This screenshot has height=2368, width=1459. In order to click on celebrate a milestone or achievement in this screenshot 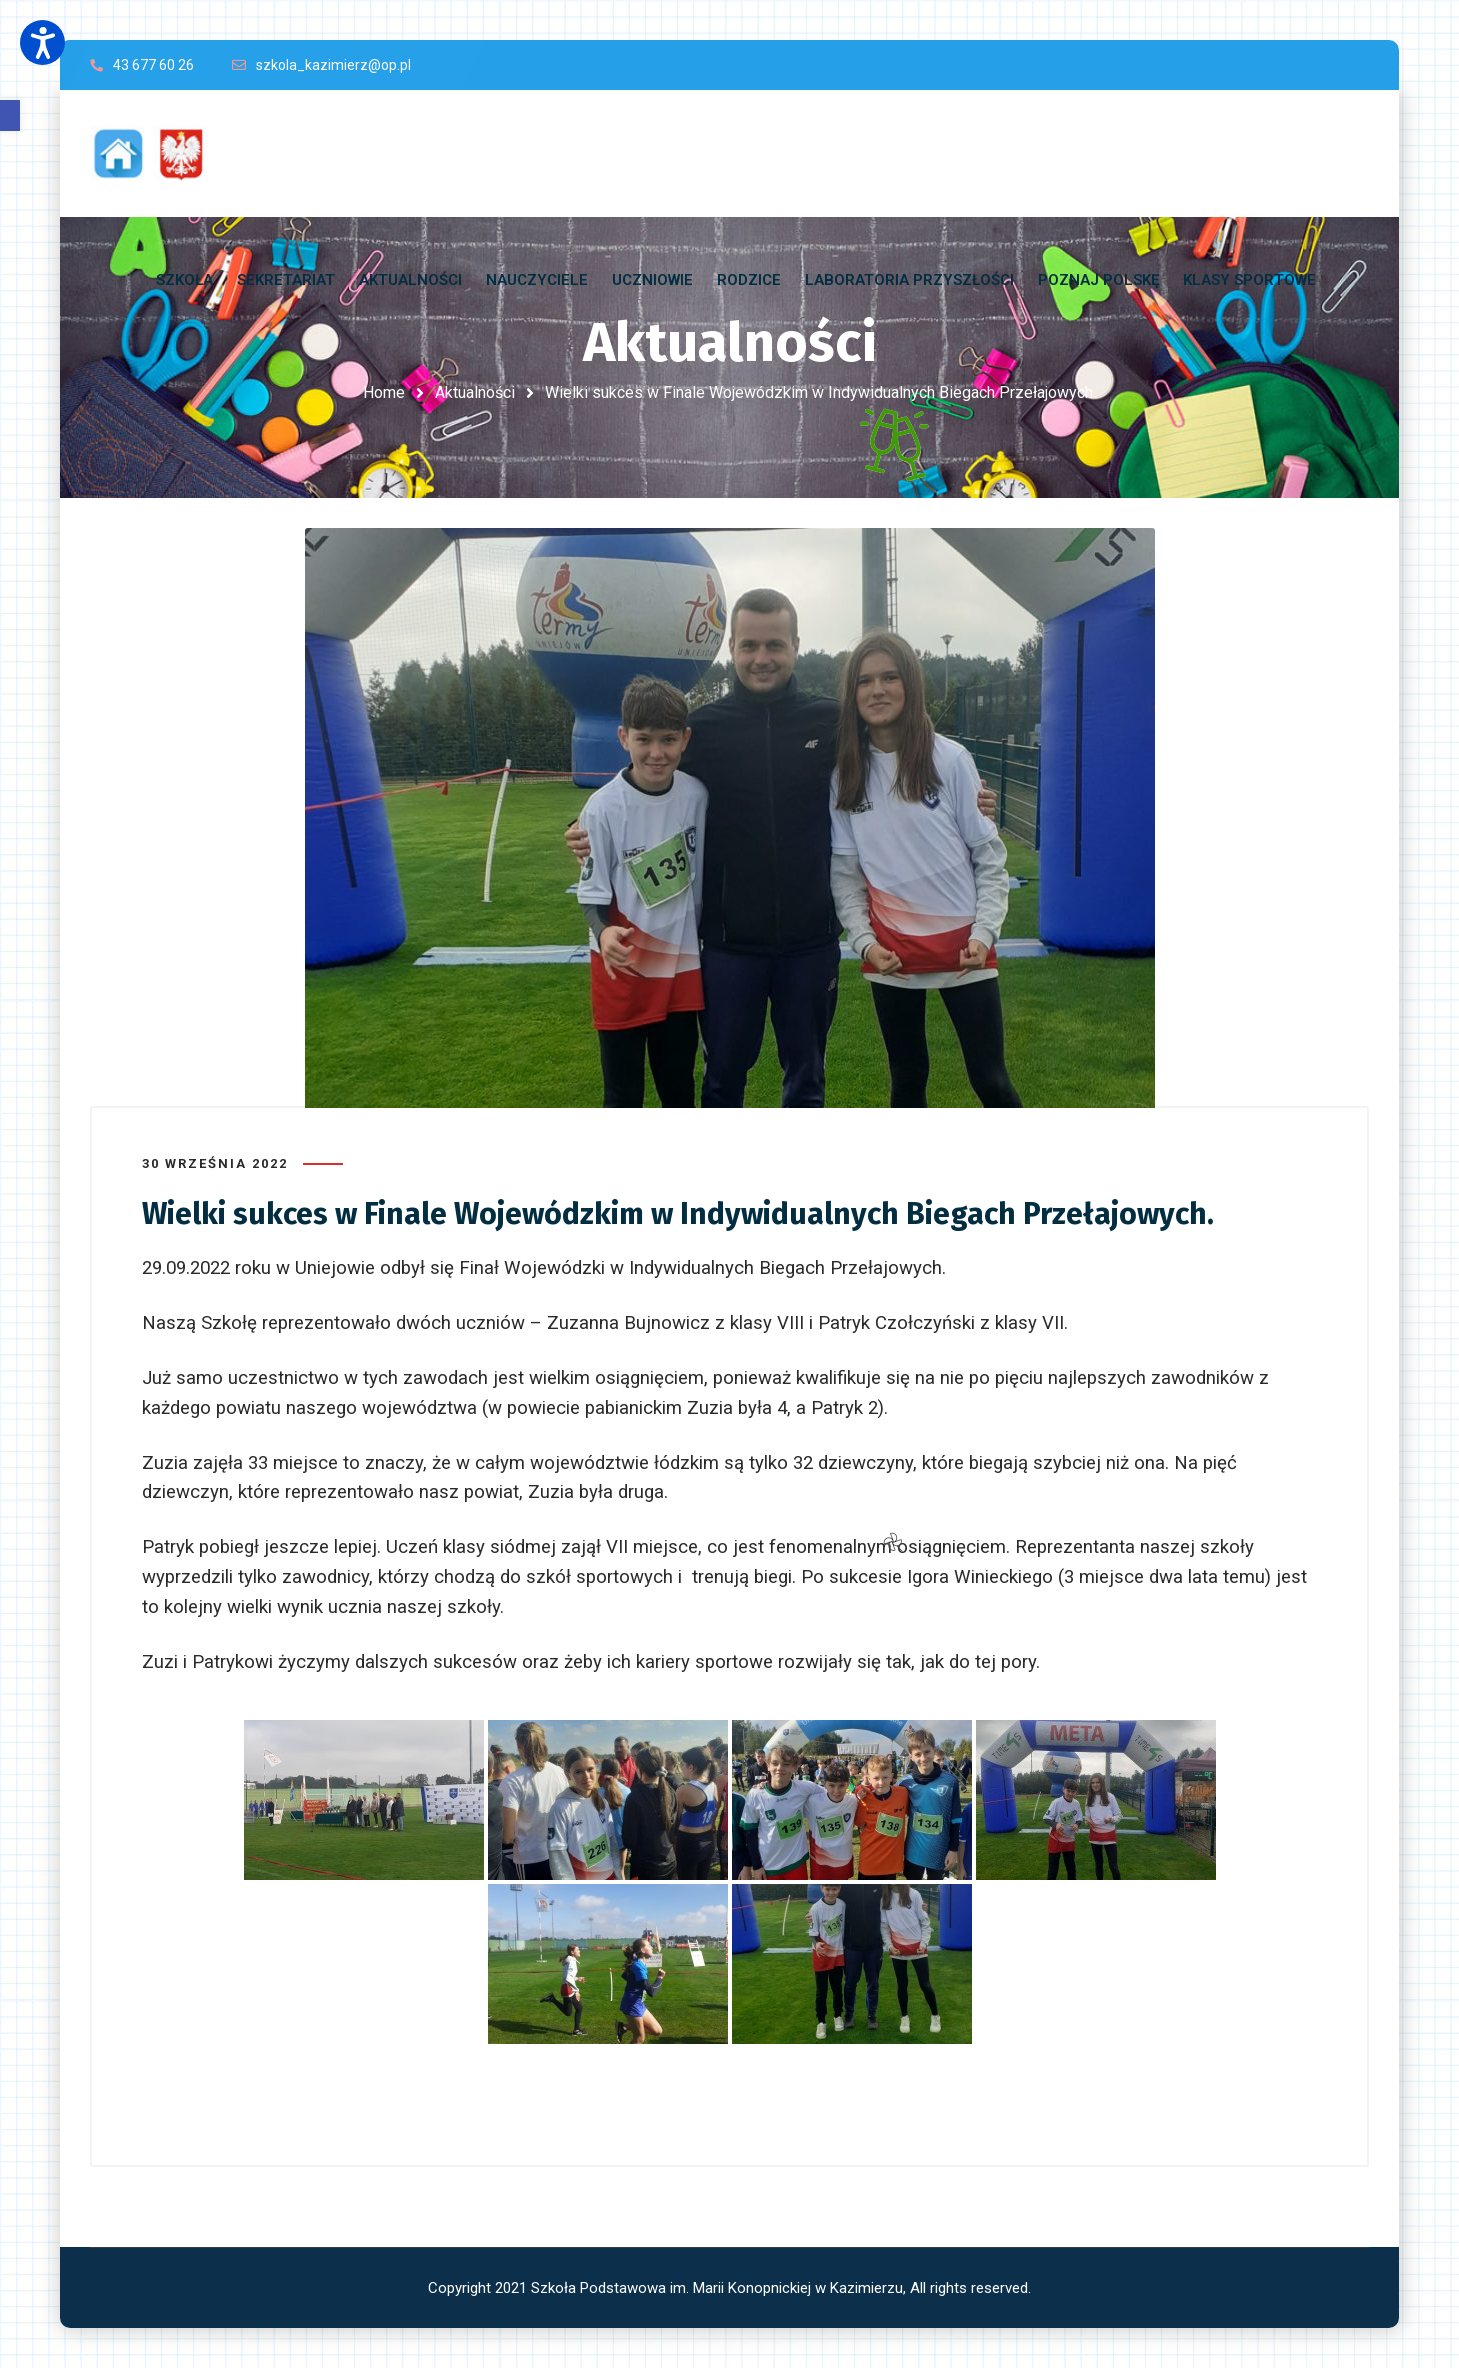, I will do `click(895, 444)`.